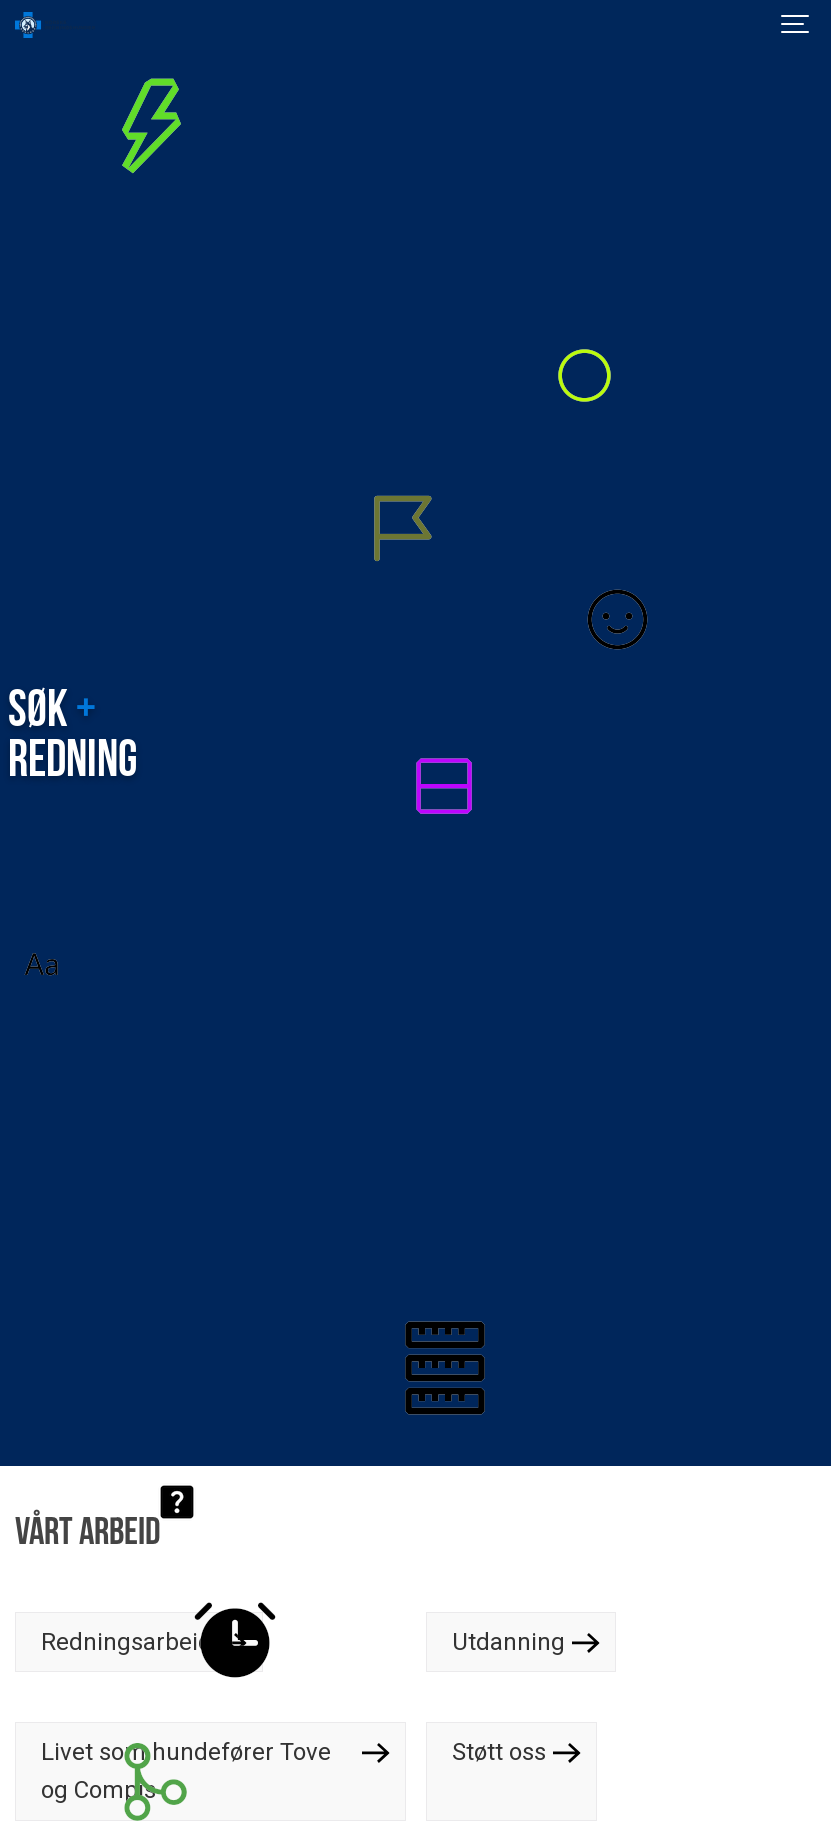 This screenshot has height=1832, width=831. I want to click on unselected radio button or checkbox option, so click(584, 375).